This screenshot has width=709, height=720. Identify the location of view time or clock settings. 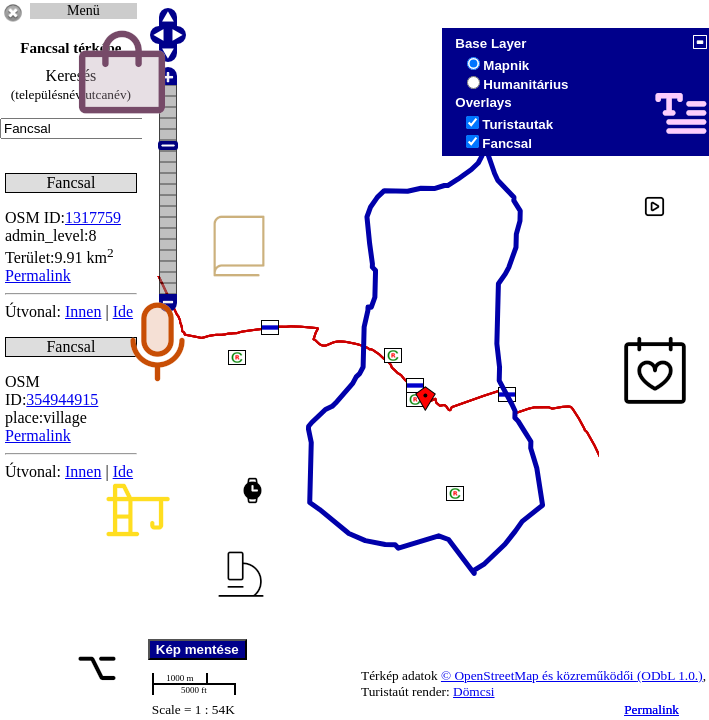
(252, 490).